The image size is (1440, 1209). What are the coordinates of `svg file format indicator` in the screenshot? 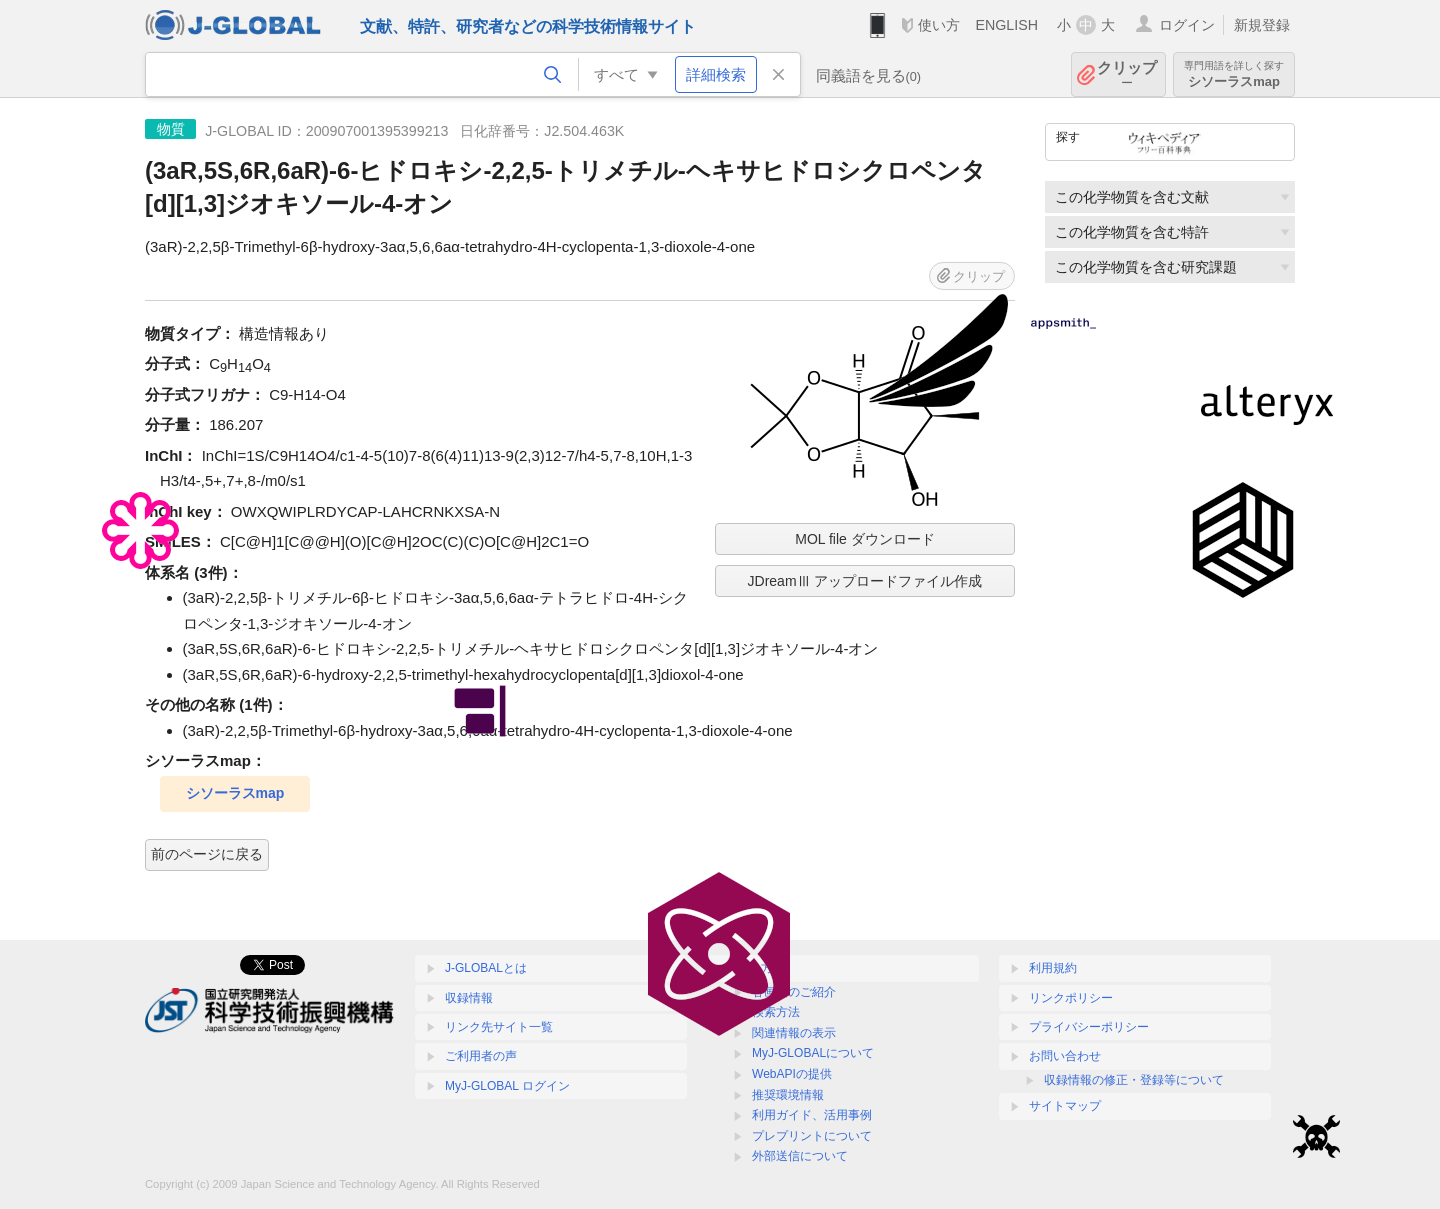 It's located at (140, 530).